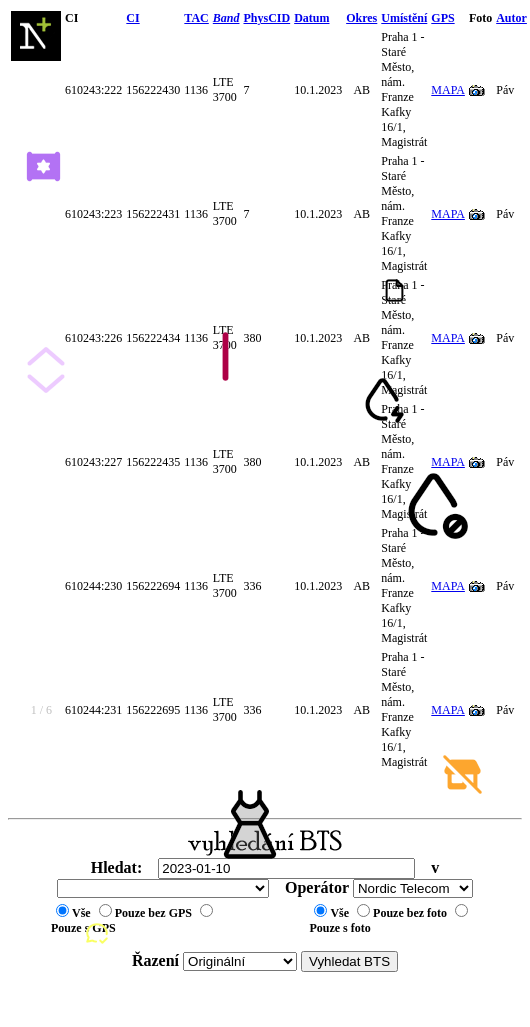 The width and height of the screenshot is (530, 1027). Describe the element at coordinates (43, 166) in the screenshot. I see `access jewish religious texts or torah content` at that location.